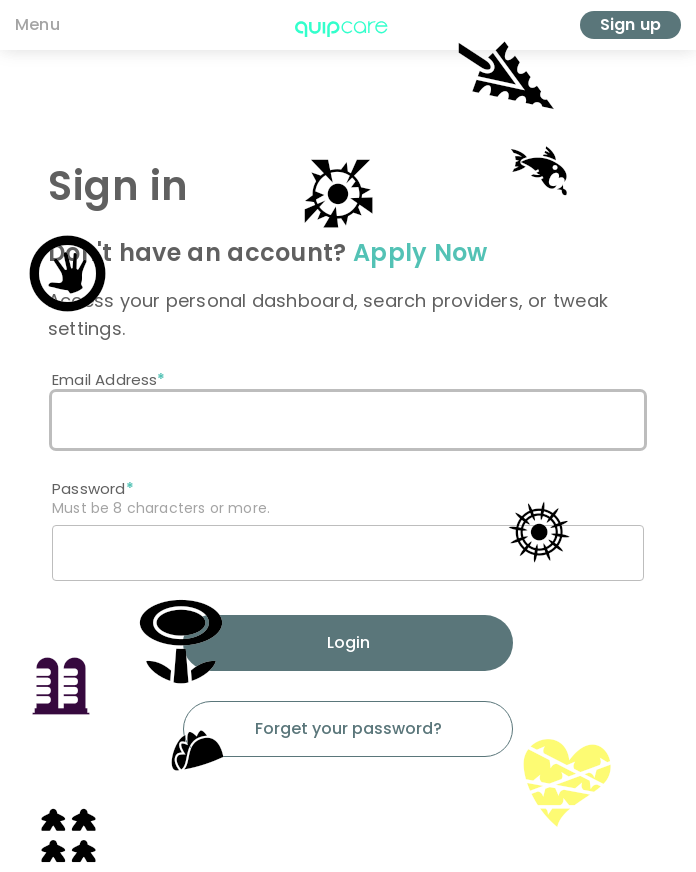 The height and width of the screenshot is (872, 696). Describe the element at coordinates (567, 783) in the screenshot. I see `indicates a healing or mending heart status` at that location.